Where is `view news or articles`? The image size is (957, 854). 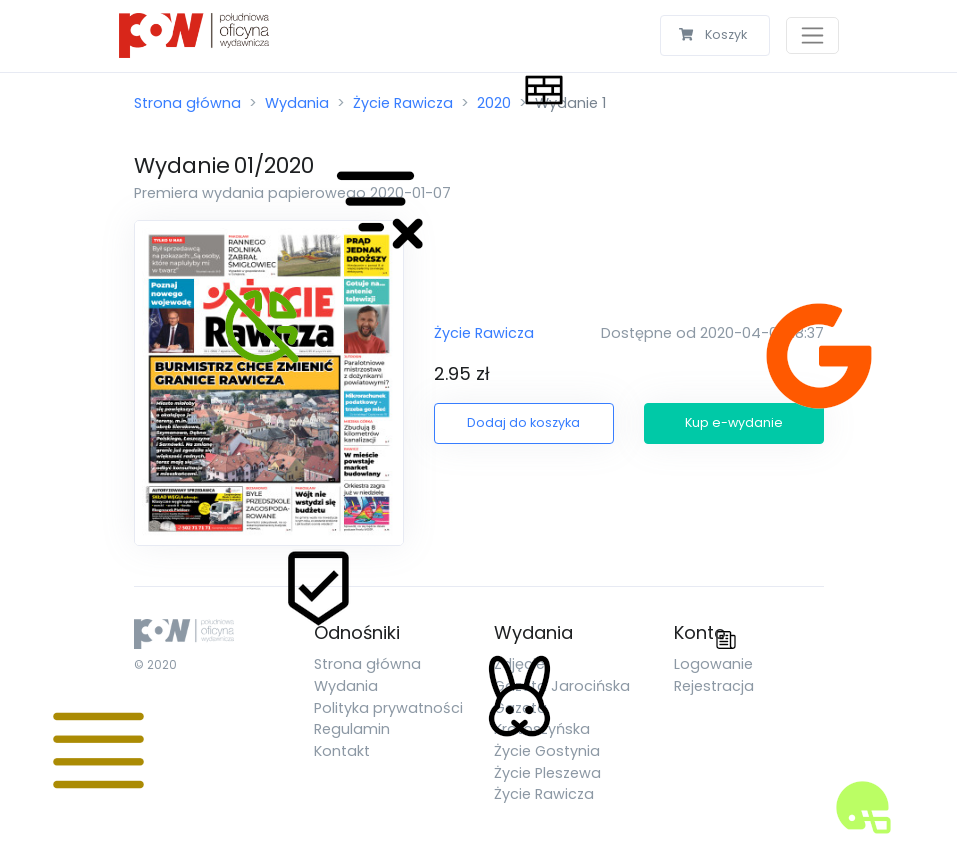
view news or articles is located at coordinates (726, 640).